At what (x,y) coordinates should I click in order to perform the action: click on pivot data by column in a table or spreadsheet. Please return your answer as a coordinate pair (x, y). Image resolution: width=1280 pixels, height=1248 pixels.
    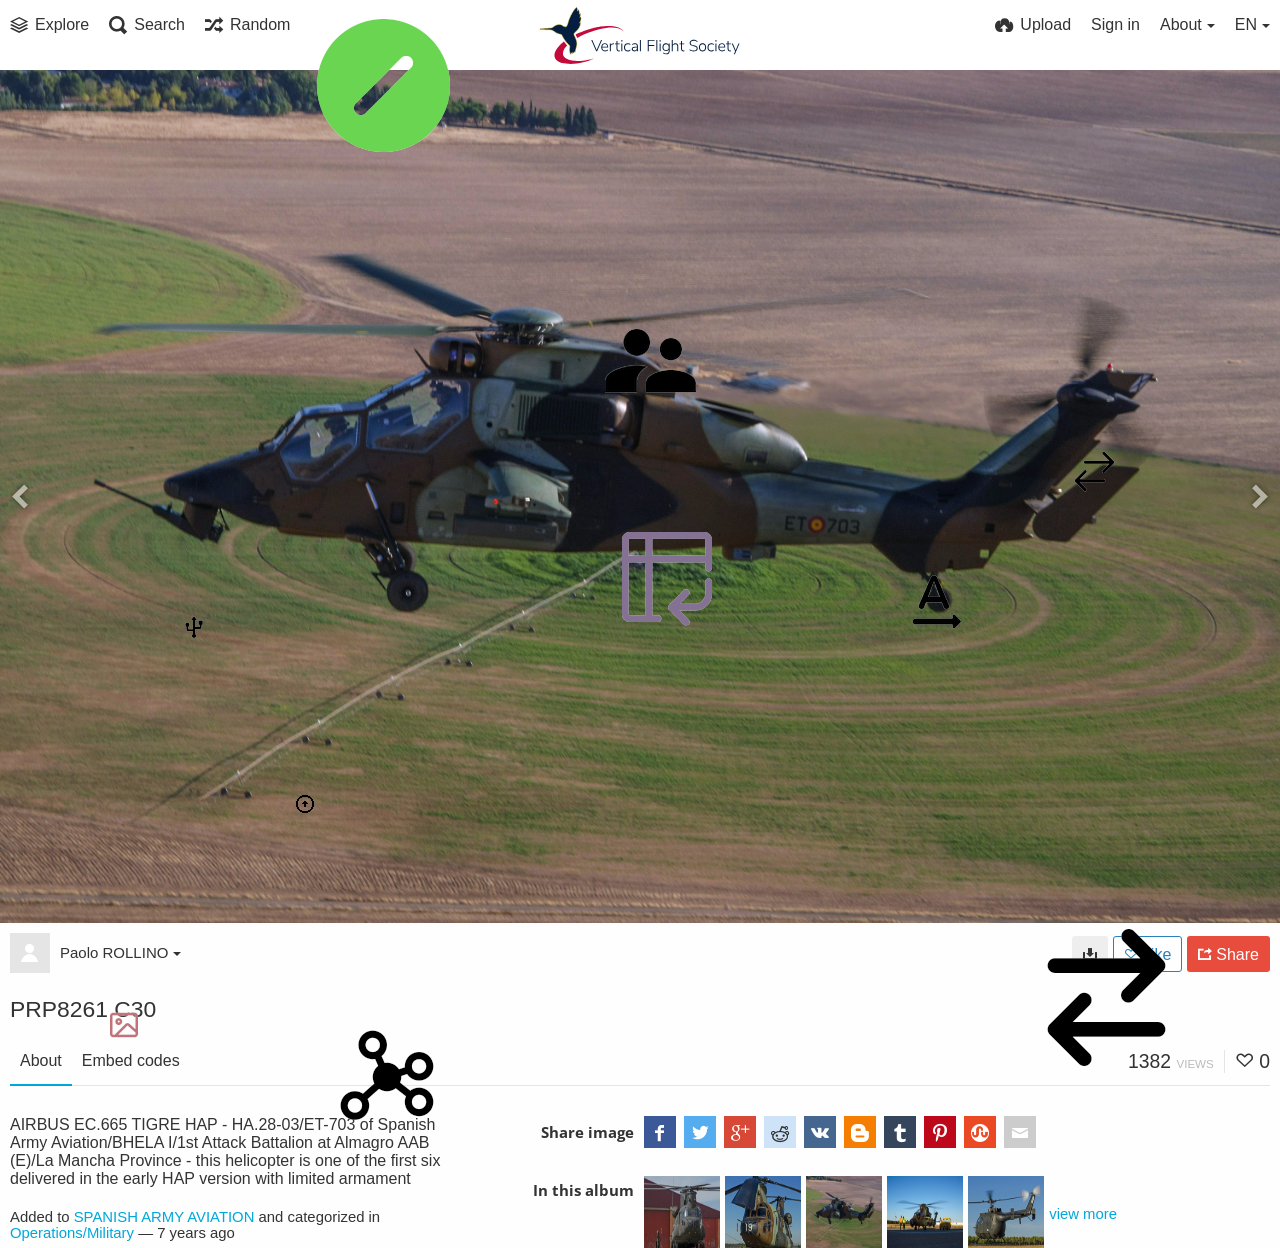
    Looking at the image, I should click on (667, 577).